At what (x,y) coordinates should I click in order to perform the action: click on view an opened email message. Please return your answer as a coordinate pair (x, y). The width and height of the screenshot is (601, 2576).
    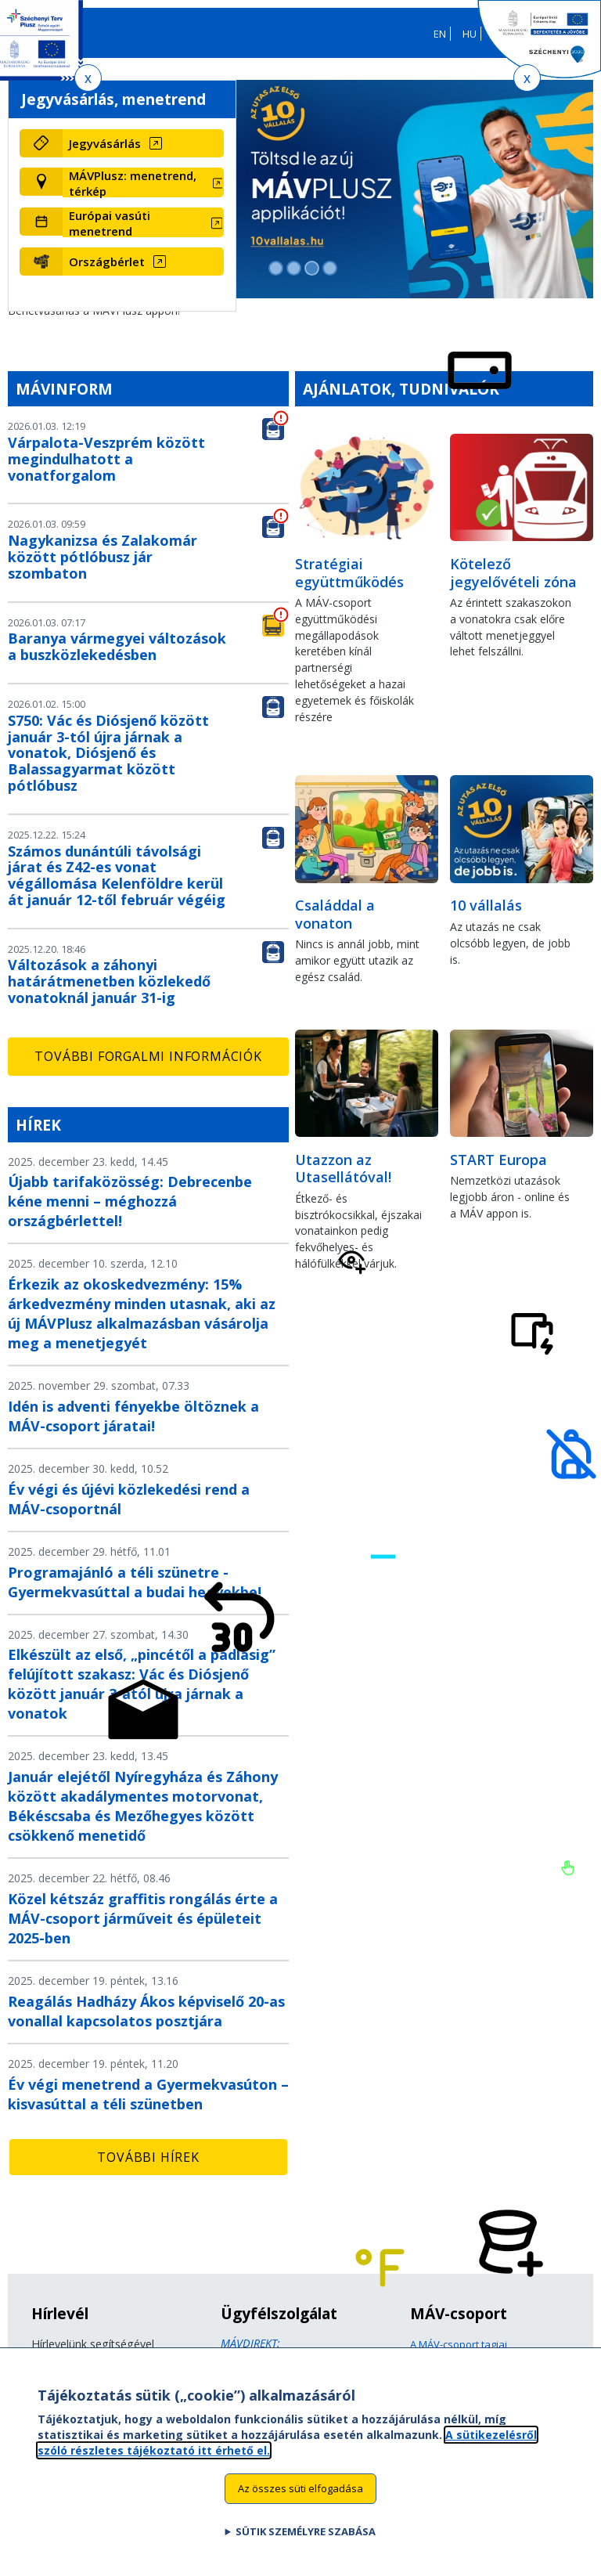
    Looking at the image, I should click on (143, 1709).